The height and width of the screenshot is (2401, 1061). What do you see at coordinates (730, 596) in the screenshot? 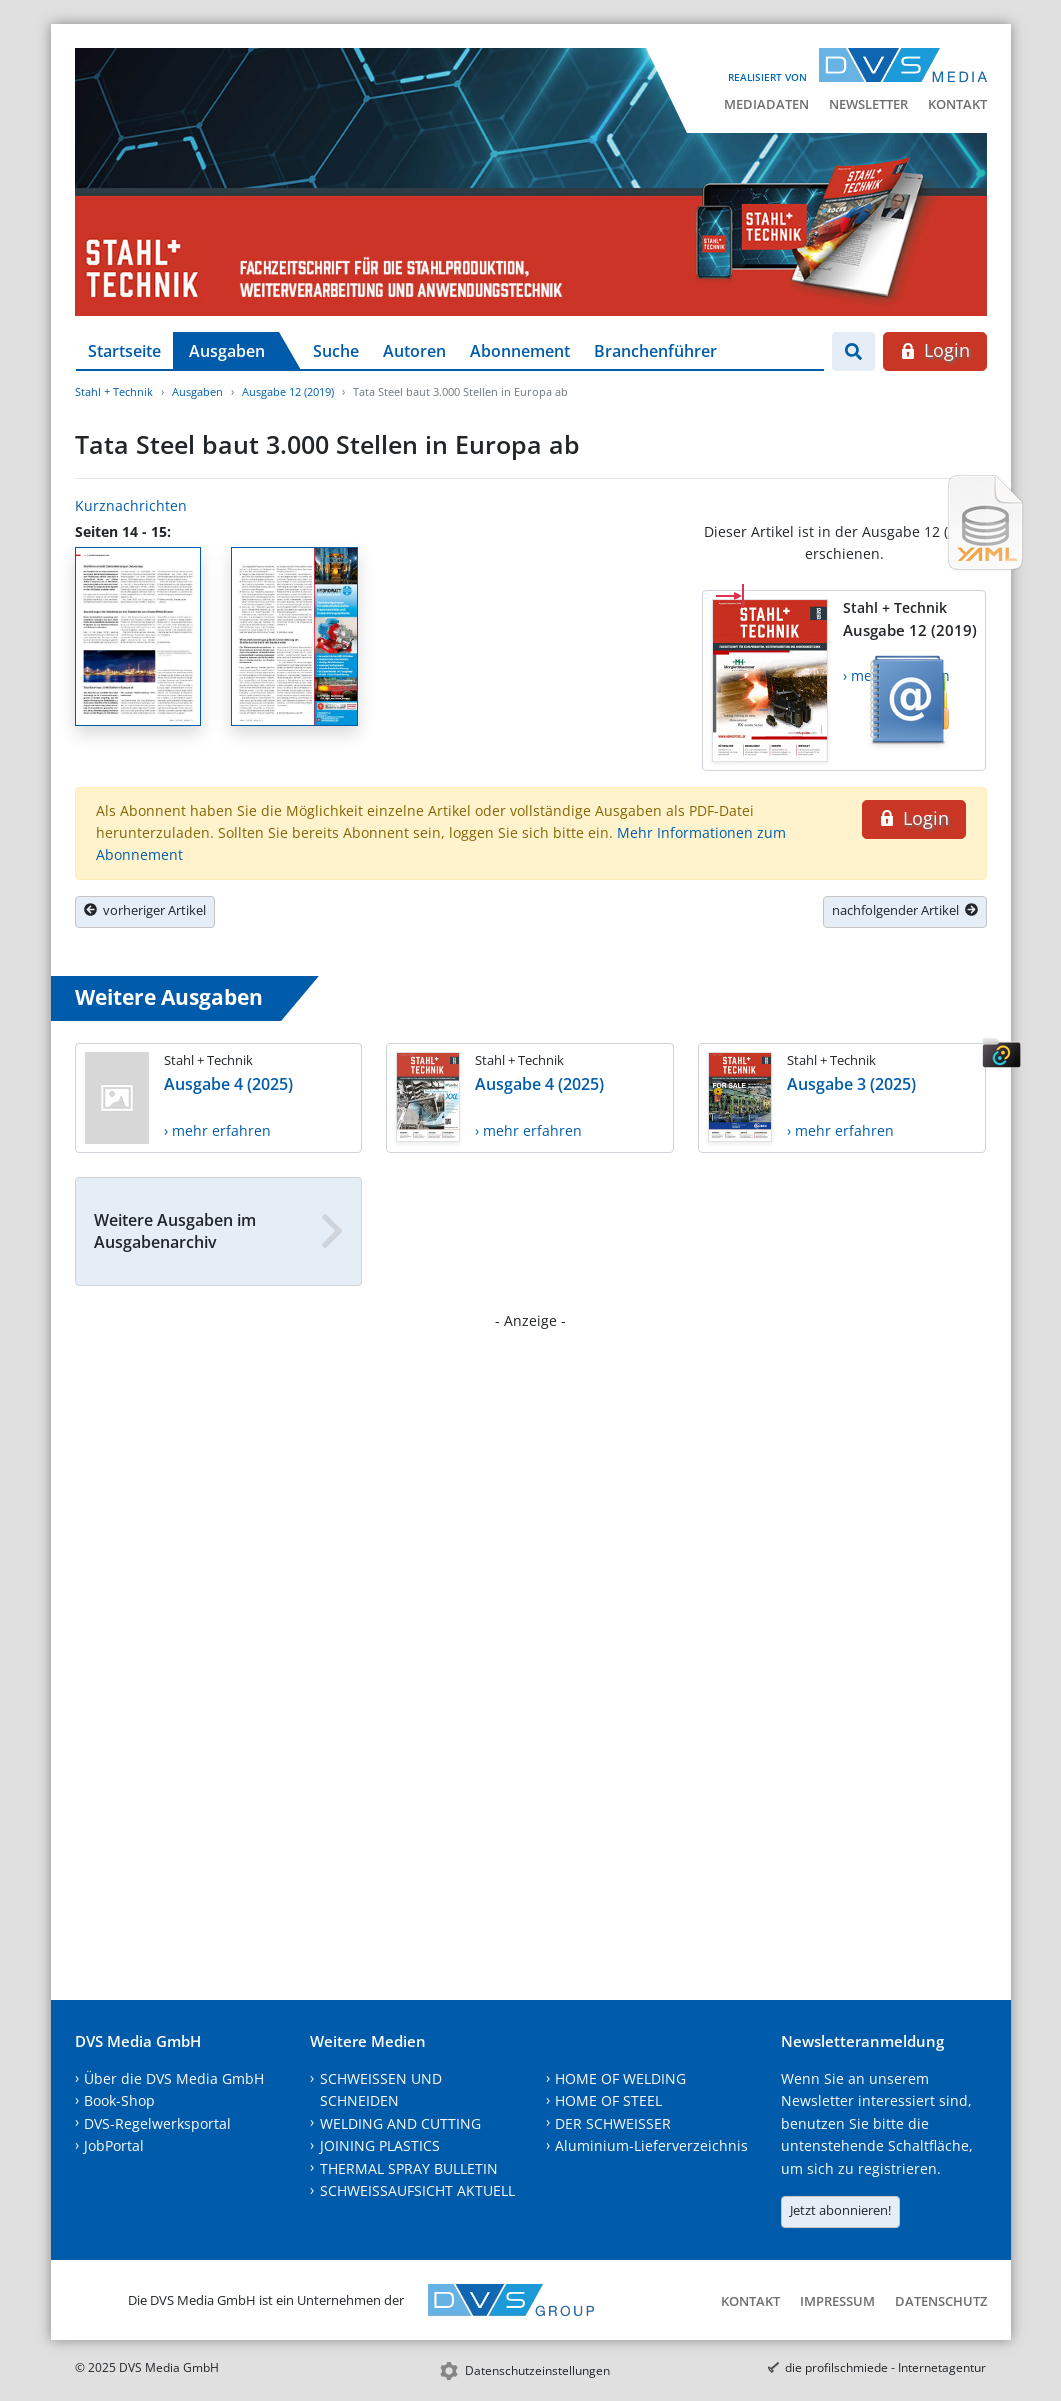
I see `skip to the last item in a list or queue` at bounding box center [730, 596].